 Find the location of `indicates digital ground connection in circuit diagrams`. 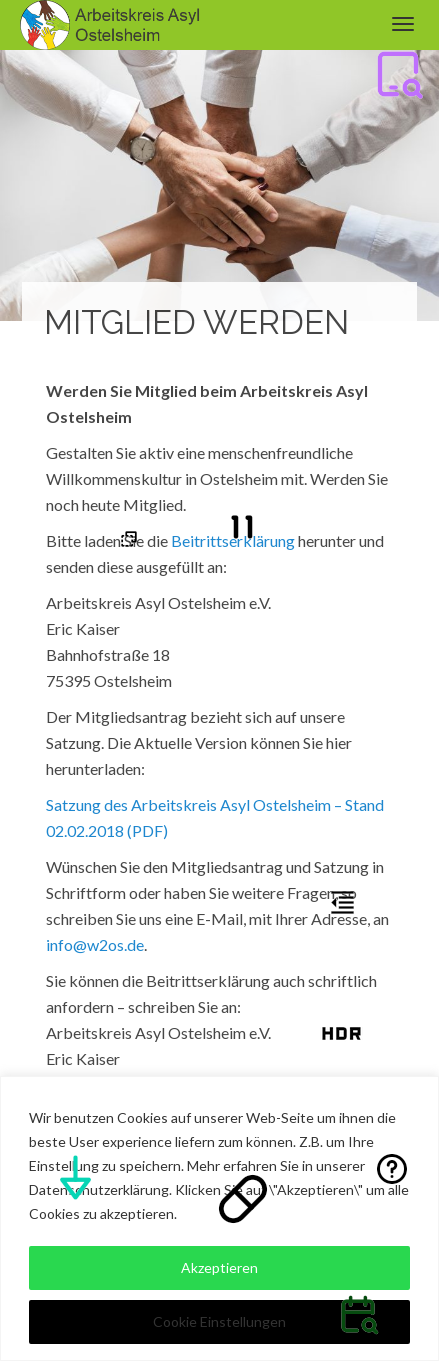

indicates digital ground connection in circuit diagrams is located at coordinates (75, 1177).